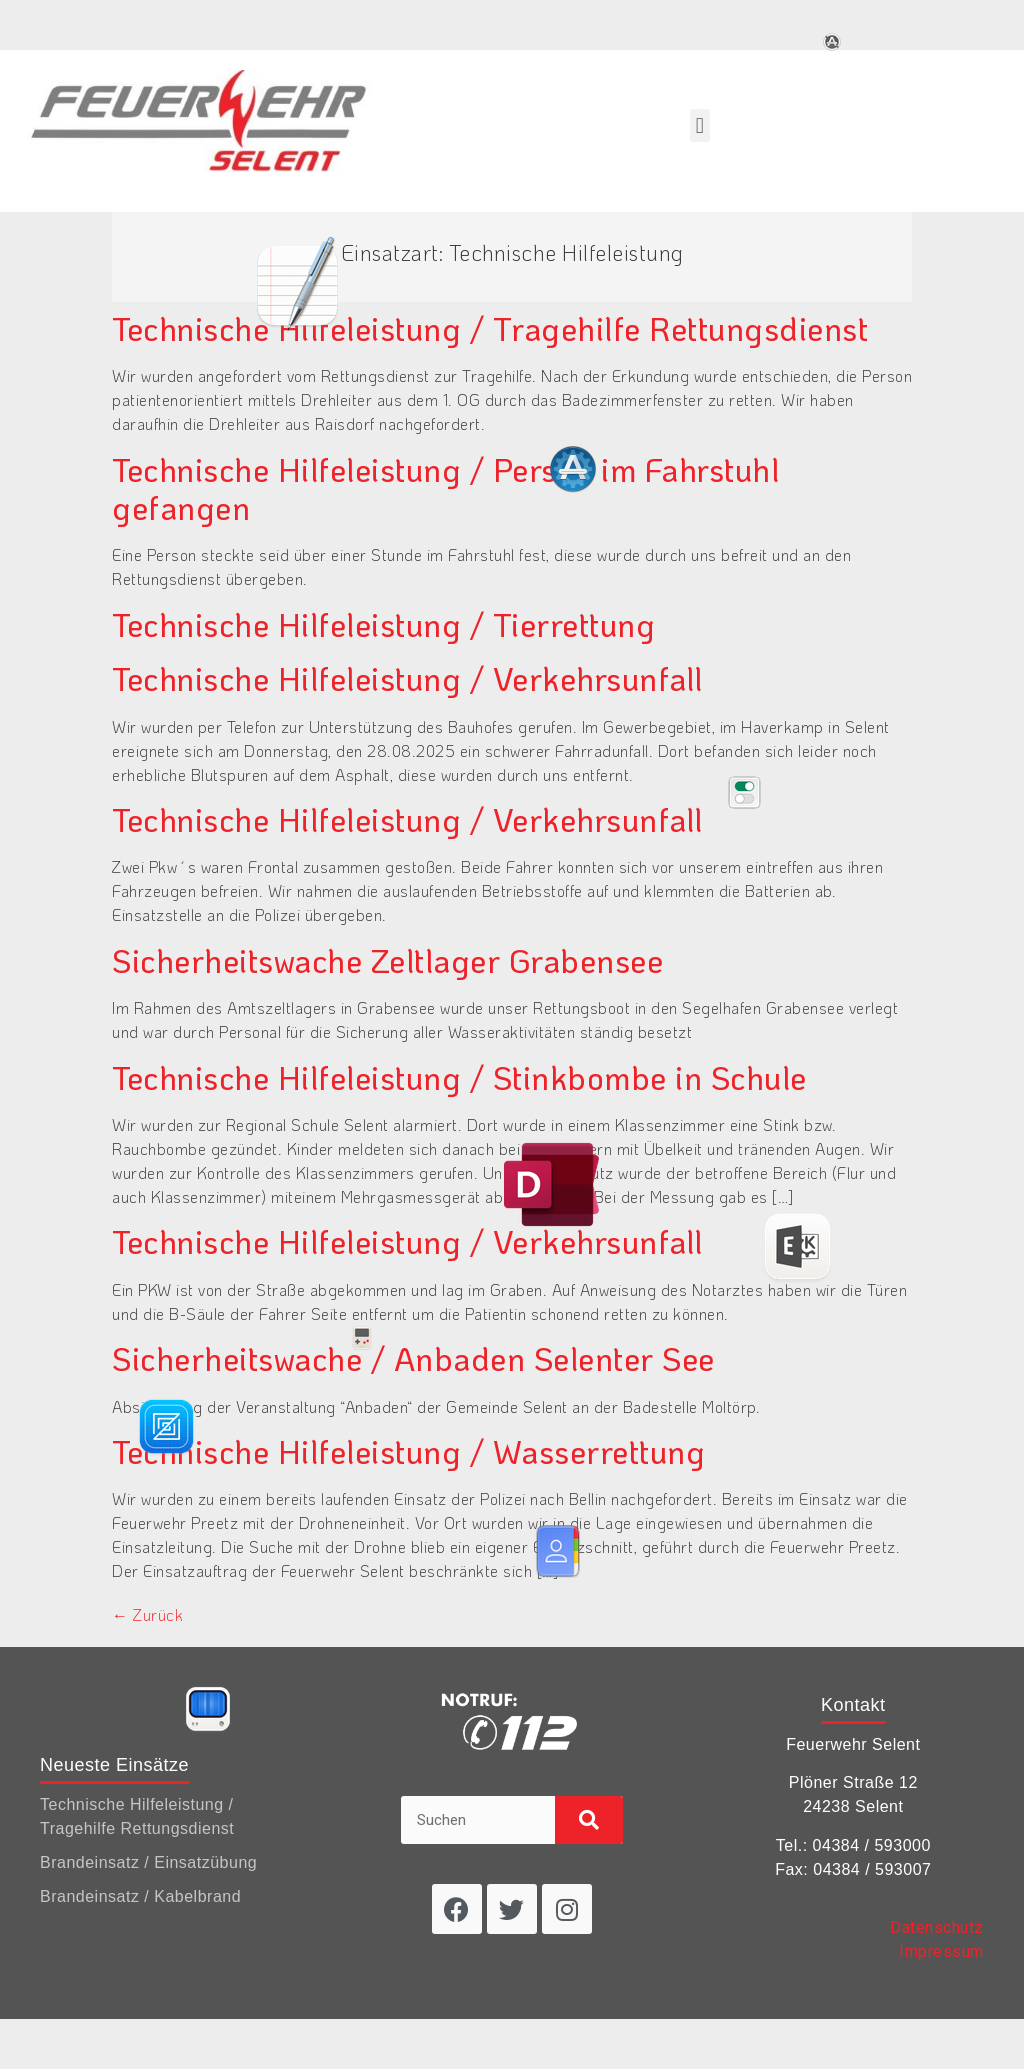 The width and height of the screenshot is (1024, 2069). What do you see at coordinates (744, 792) in the screenshot?
I see `open system settings or preferences` at bounding box center [744, 792].